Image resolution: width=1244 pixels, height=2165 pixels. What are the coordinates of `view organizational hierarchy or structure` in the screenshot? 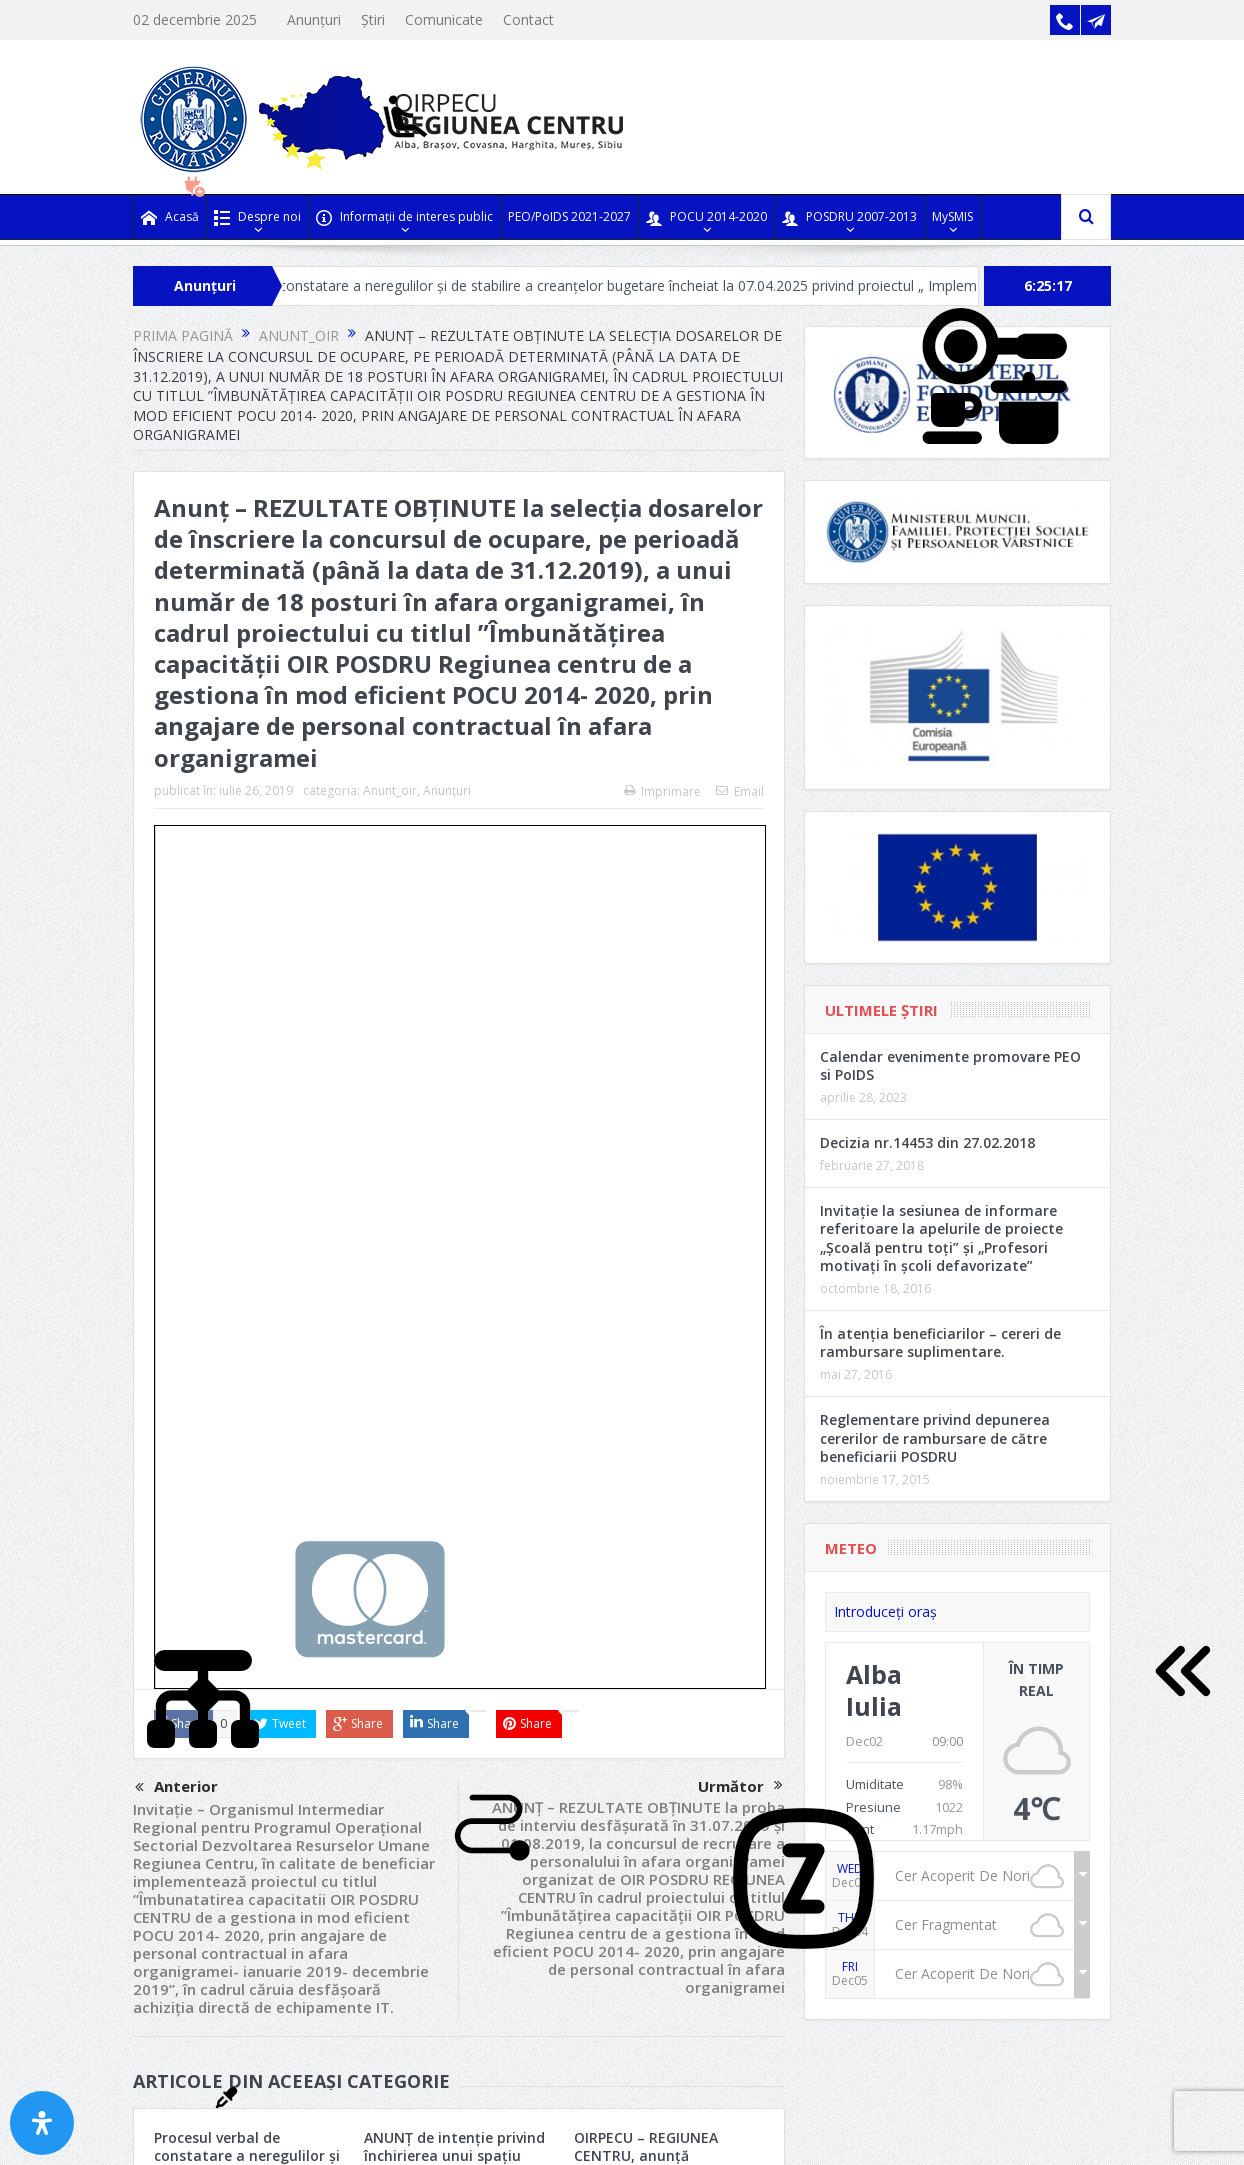 It's located at (203, 1699).